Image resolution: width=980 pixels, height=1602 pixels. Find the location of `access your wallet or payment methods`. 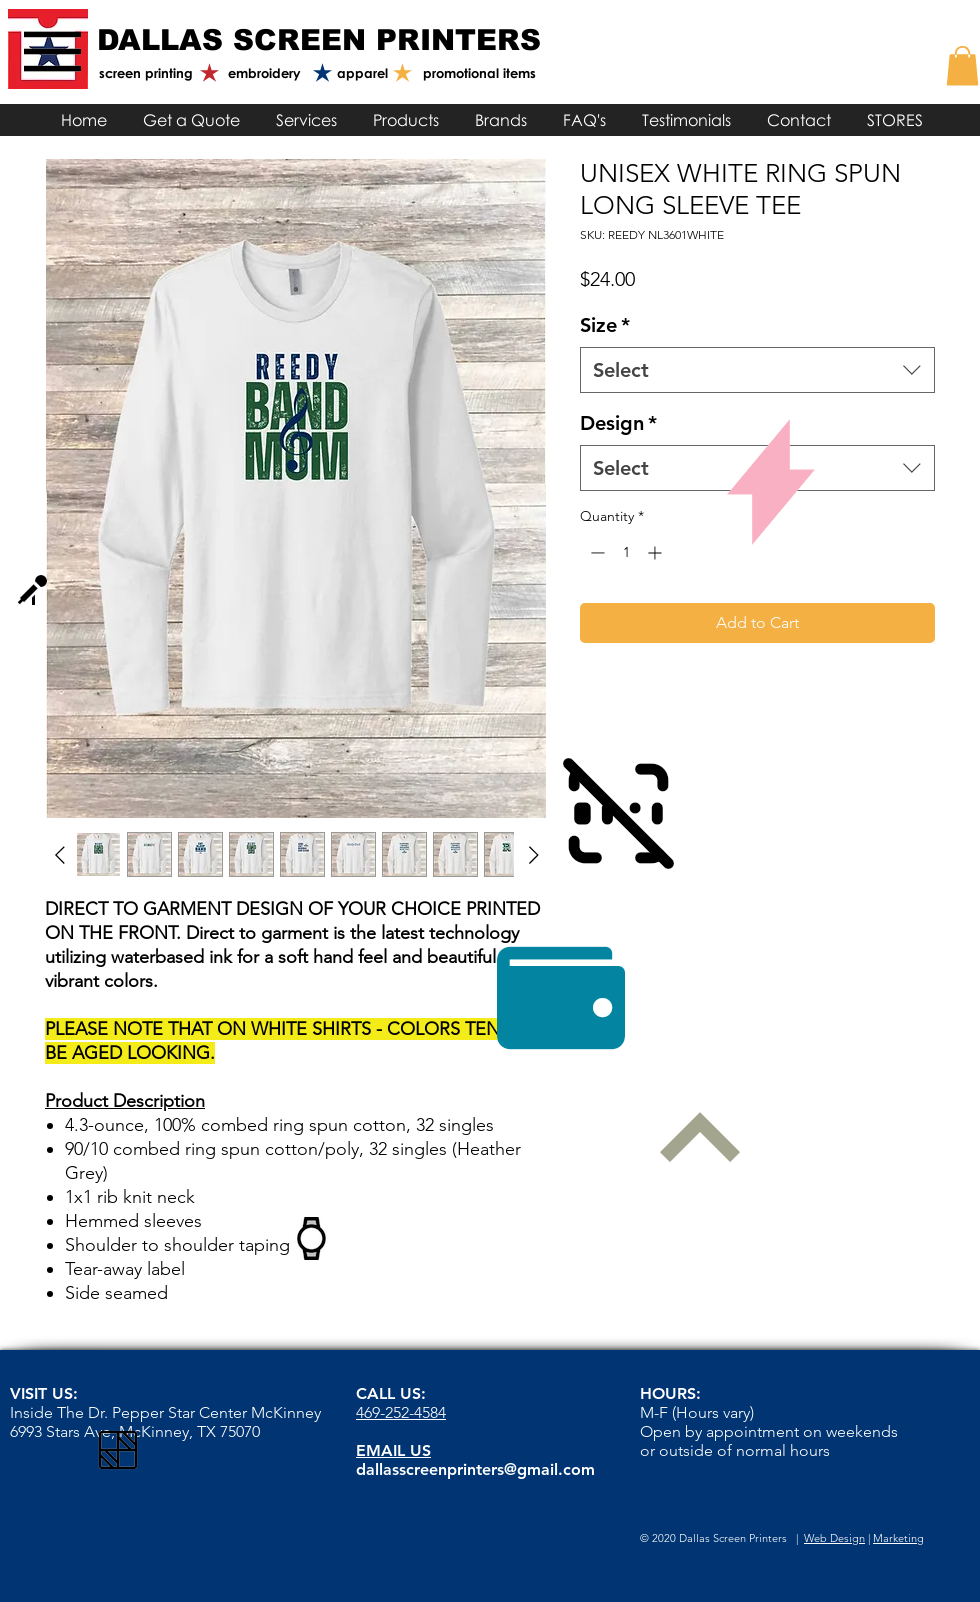

access your wallet or payment methods is located at coordinates (561, 998).